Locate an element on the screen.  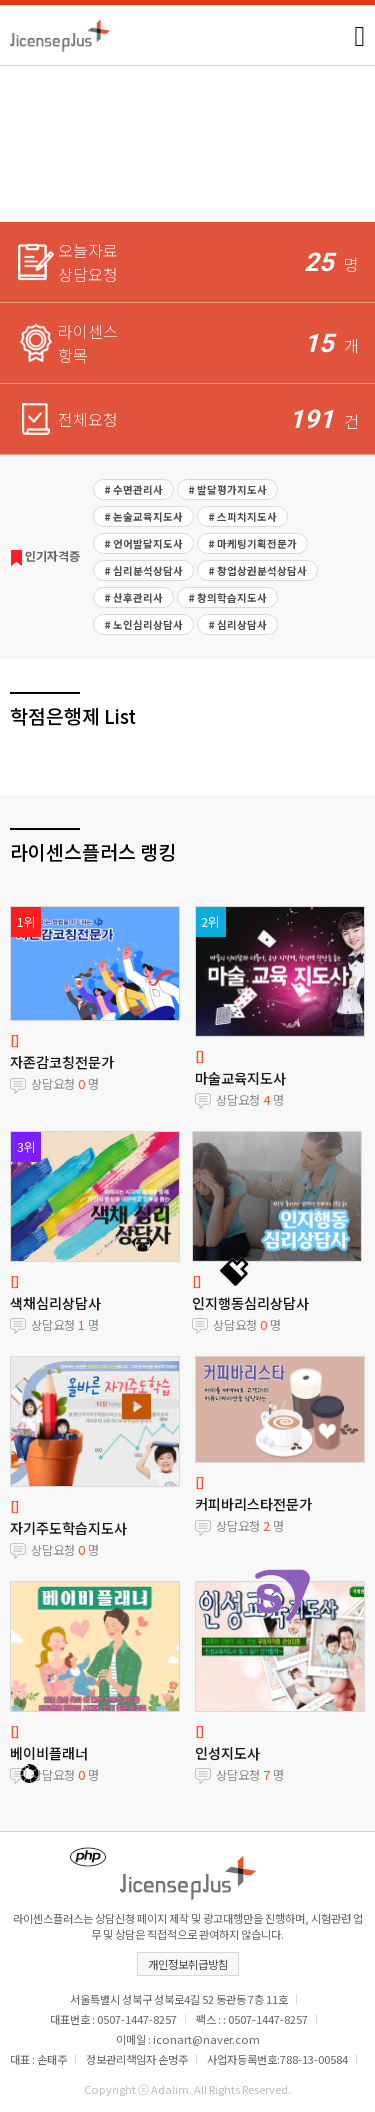
php programming language logo is located at coordinates (88, 1857).